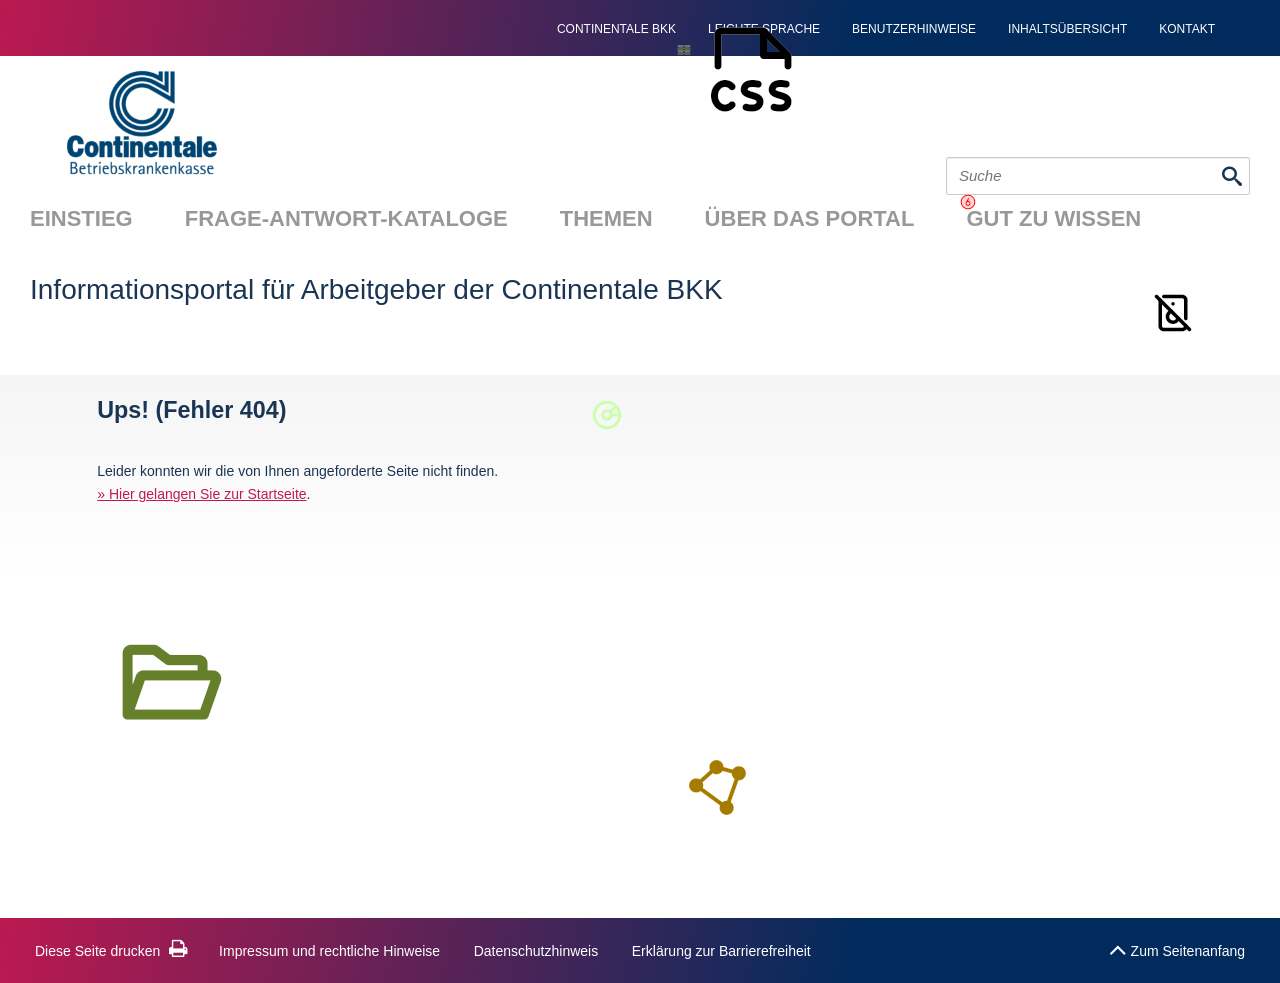 Image resolution: width=1280 pixels, height=983 pixels. Describe the element at coordinates (1173, 313) in the screenshot. I see `mute external speaker` at that location.